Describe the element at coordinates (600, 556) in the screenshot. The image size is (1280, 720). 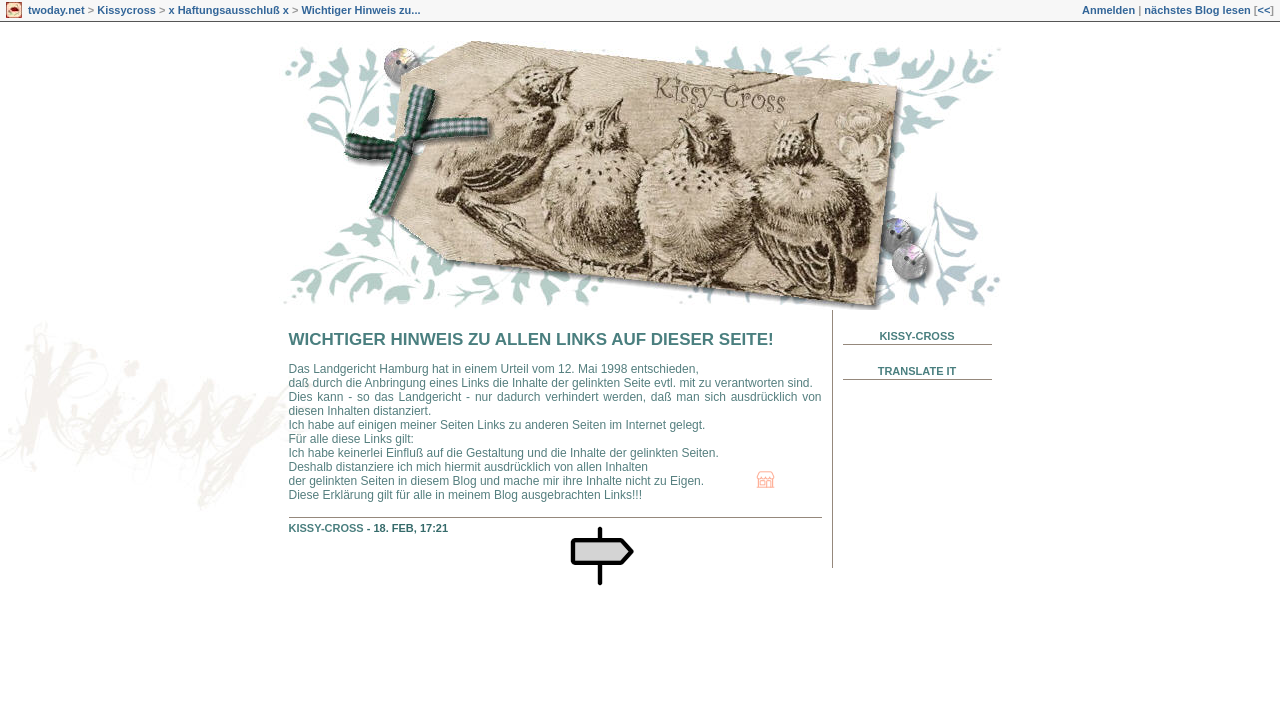
I see `navigate to directions or wayfinding` at that location.